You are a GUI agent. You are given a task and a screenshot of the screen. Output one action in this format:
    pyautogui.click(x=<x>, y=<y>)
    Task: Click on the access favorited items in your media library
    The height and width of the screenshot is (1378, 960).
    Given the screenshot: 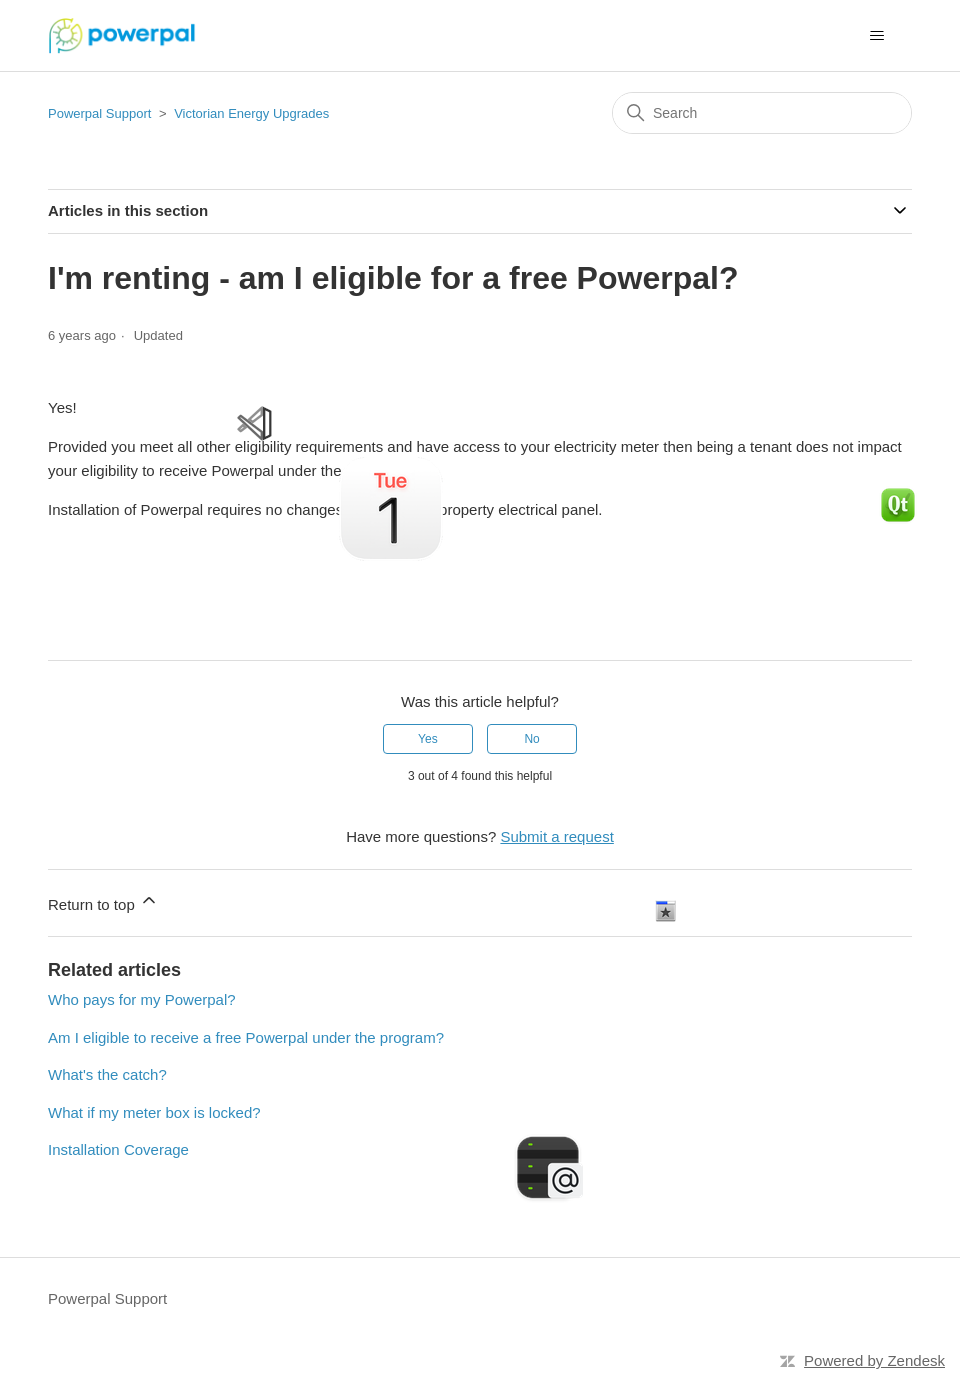 What is the action you would take?
    pyautogui.click(x=666, y=911)
    